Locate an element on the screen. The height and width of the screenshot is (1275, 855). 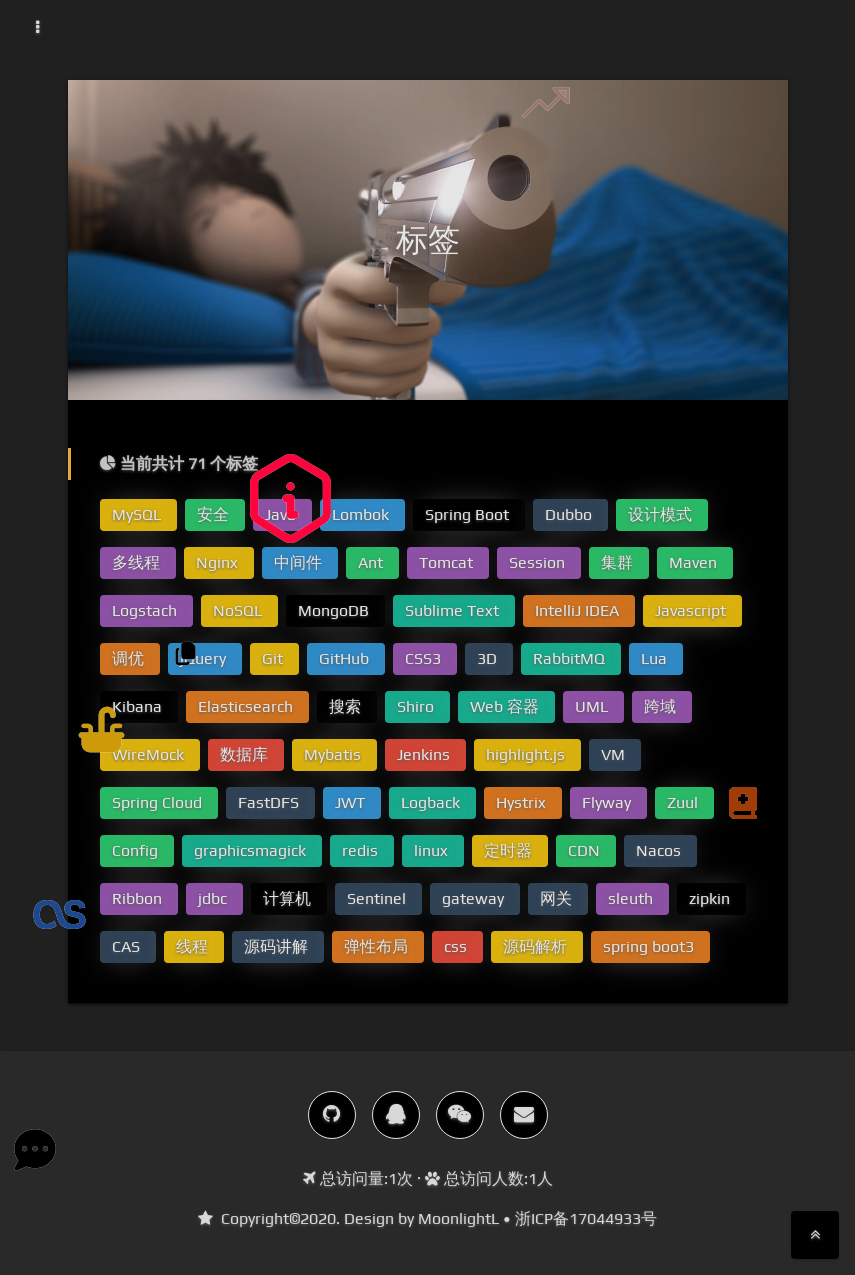
open Last.fm app is located at coordinates (59, 914).